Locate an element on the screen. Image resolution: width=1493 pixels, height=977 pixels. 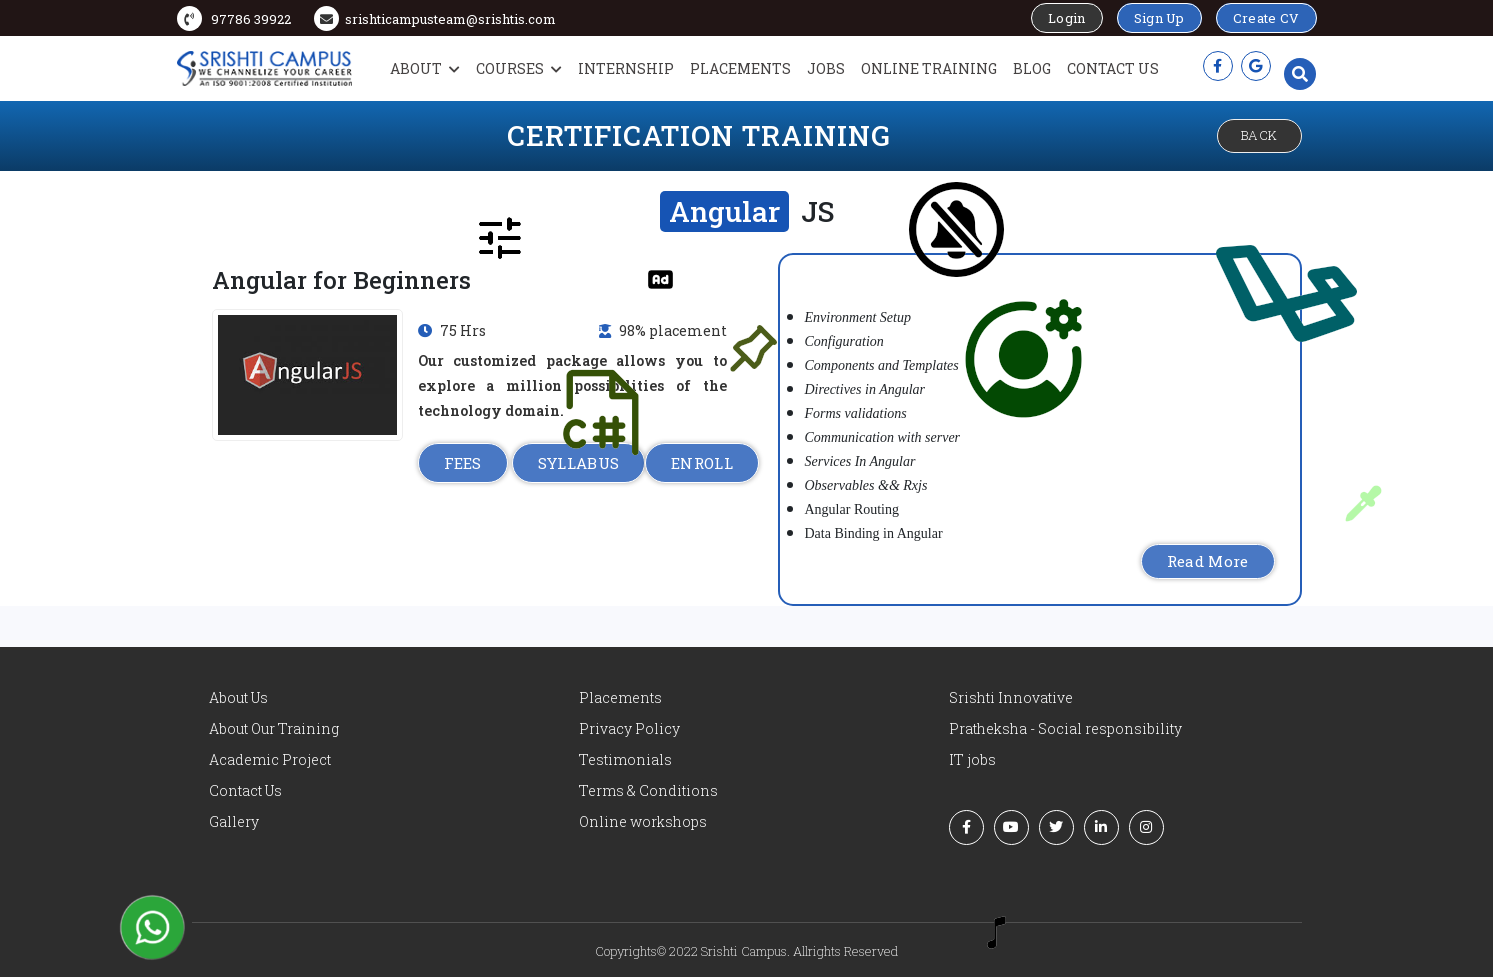
pin item to keep it visible is located at coordinates (753, 349).